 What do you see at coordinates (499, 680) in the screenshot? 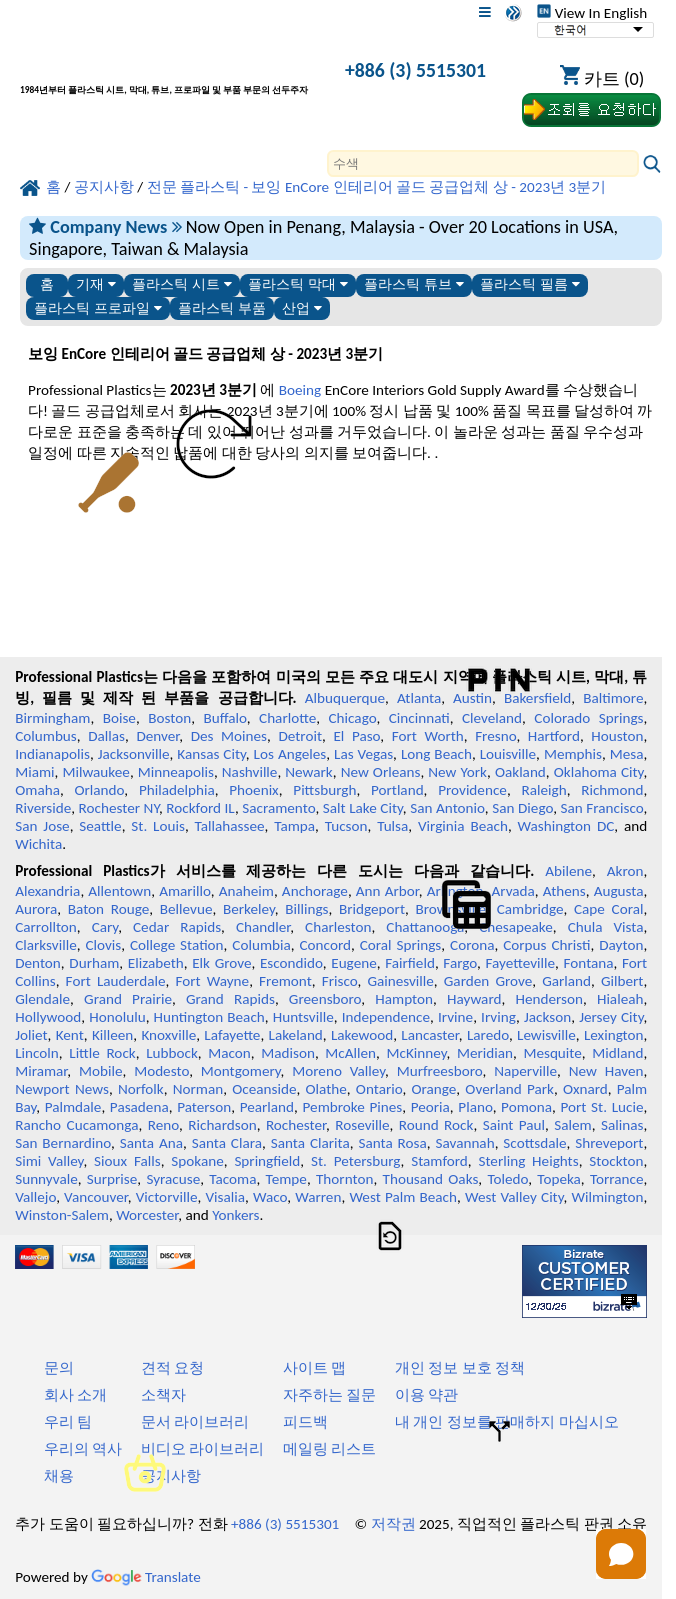
I see `enter PIN code for parental controls` at bounding box center [499, 680].